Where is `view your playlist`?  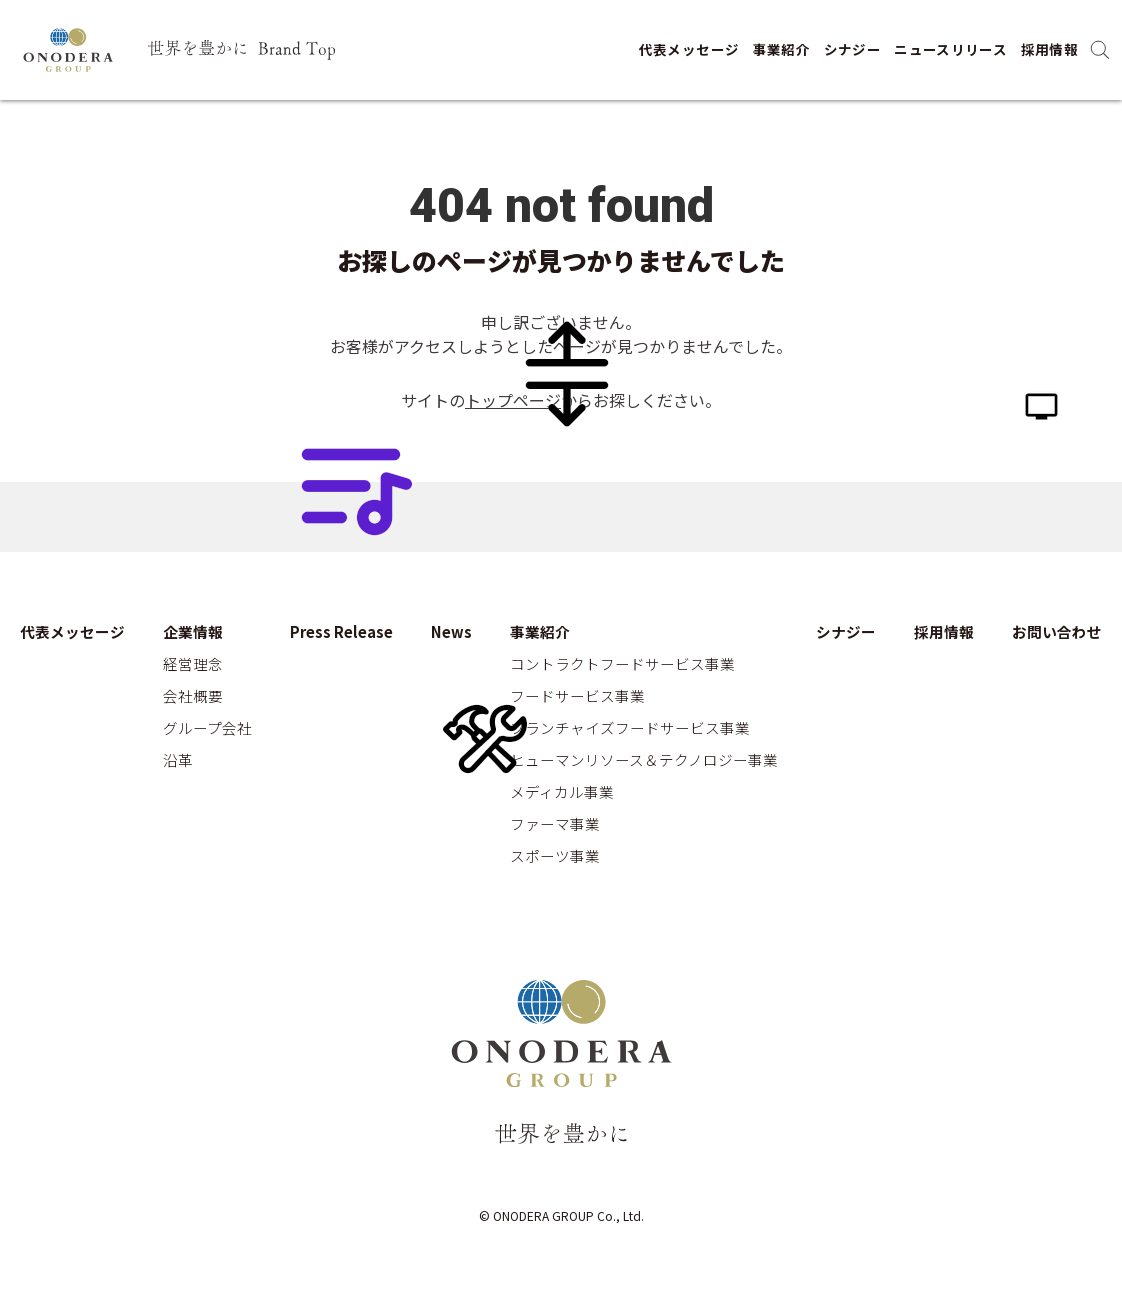 view your playlist is located at coordinates (351, 486).